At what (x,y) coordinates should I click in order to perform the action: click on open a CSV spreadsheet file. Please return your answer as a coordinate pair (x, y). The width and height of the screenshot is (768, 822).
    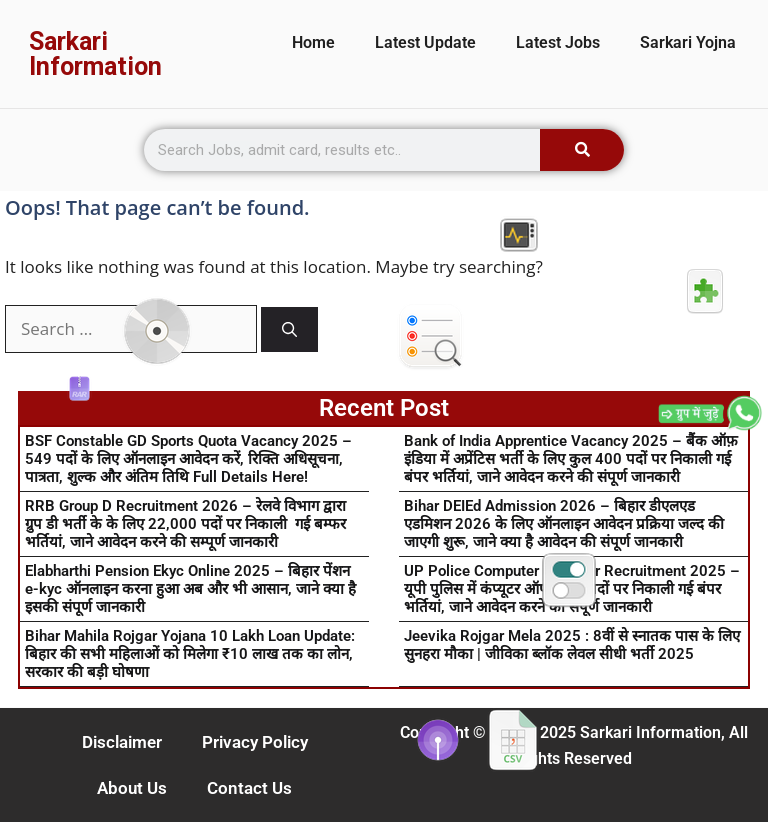
    Looking at the image, I should click on (513, 740).